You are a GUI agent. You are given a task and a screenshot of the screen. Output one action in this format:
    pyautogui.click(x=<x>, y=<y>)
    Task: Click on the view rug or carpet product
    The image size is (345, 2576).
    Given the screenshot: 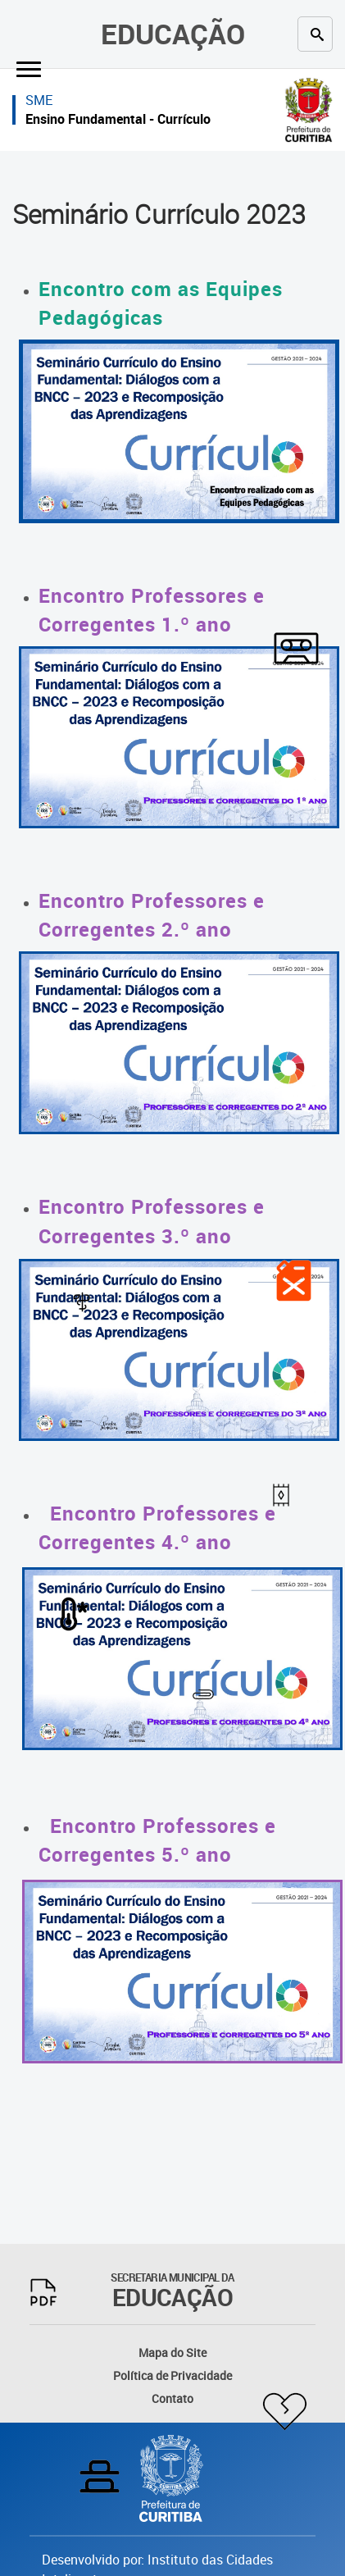 What is the action you would take?
    pyautogui.click(x=281, y=1495)
    